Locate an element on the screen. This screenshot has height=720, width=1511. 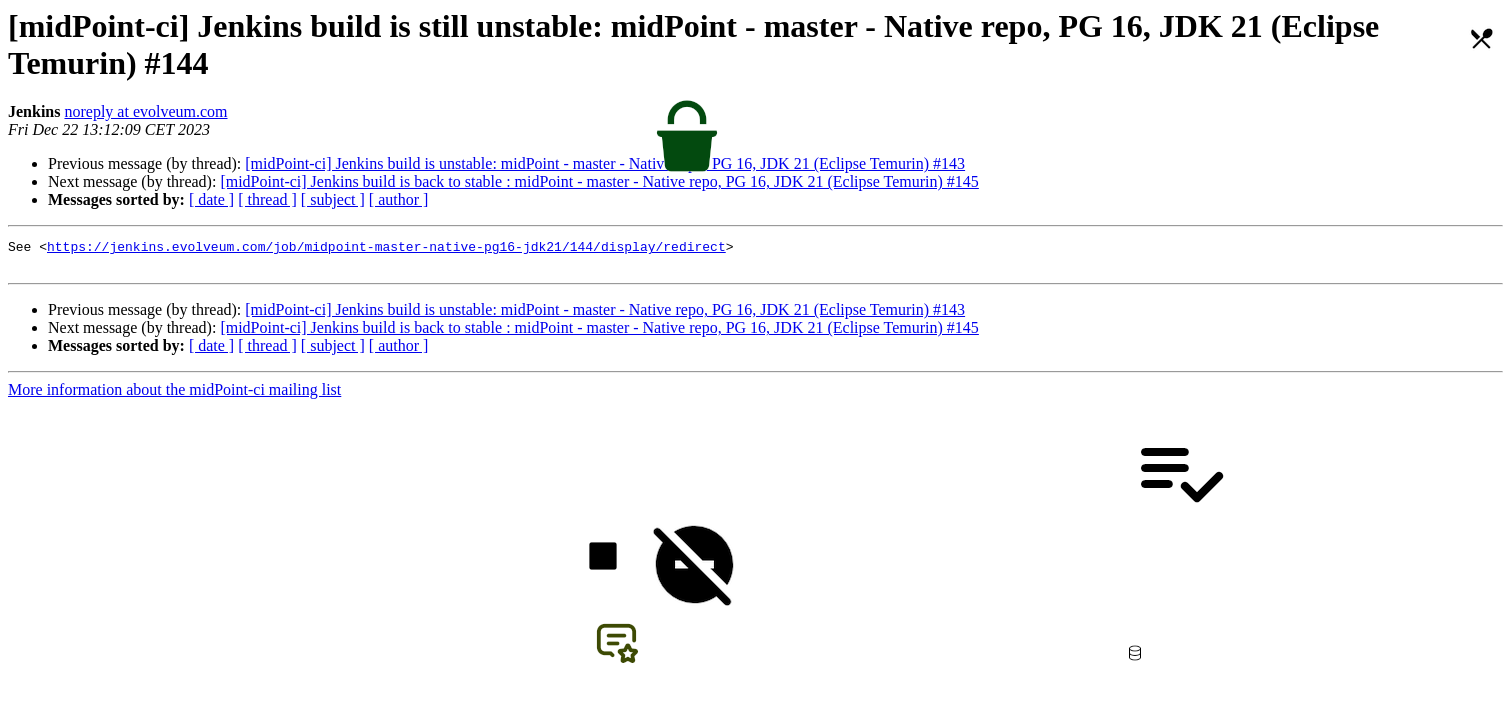
view restaurant or dining options is located at coordinates (1481, 38).